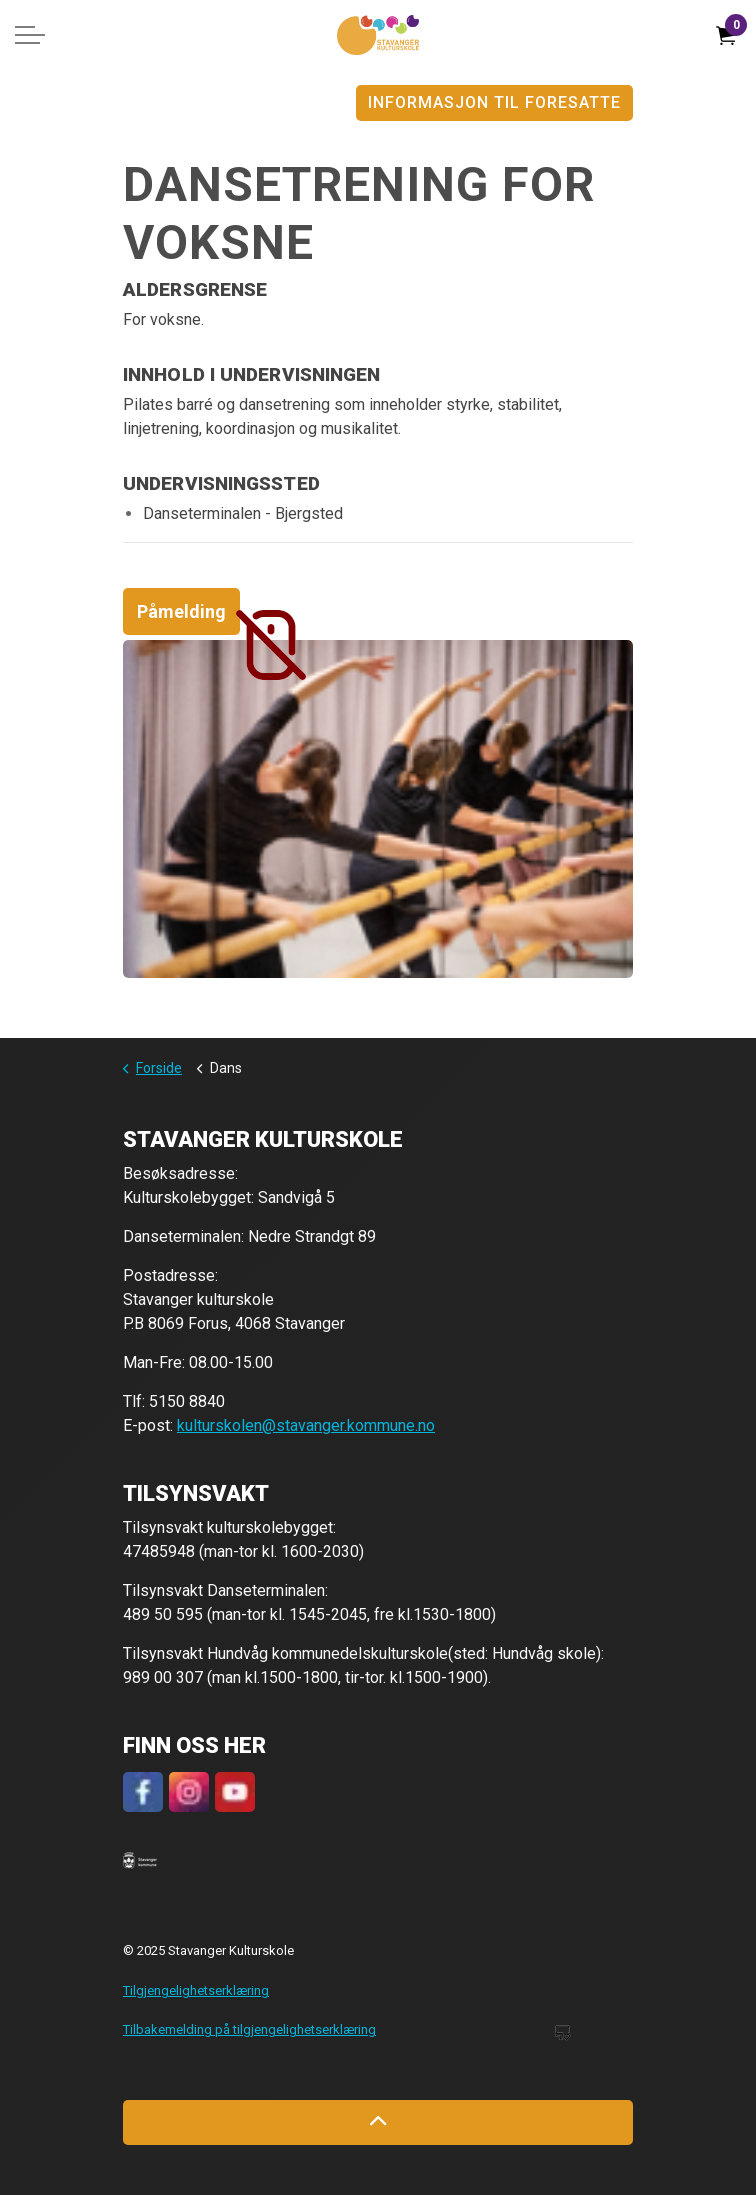 Image resolution: width=756 pixels, height=2195 pixels. Describe the element at coordinates (562, 2032) in the screenshot. I see `add this device to favorites` at that location.